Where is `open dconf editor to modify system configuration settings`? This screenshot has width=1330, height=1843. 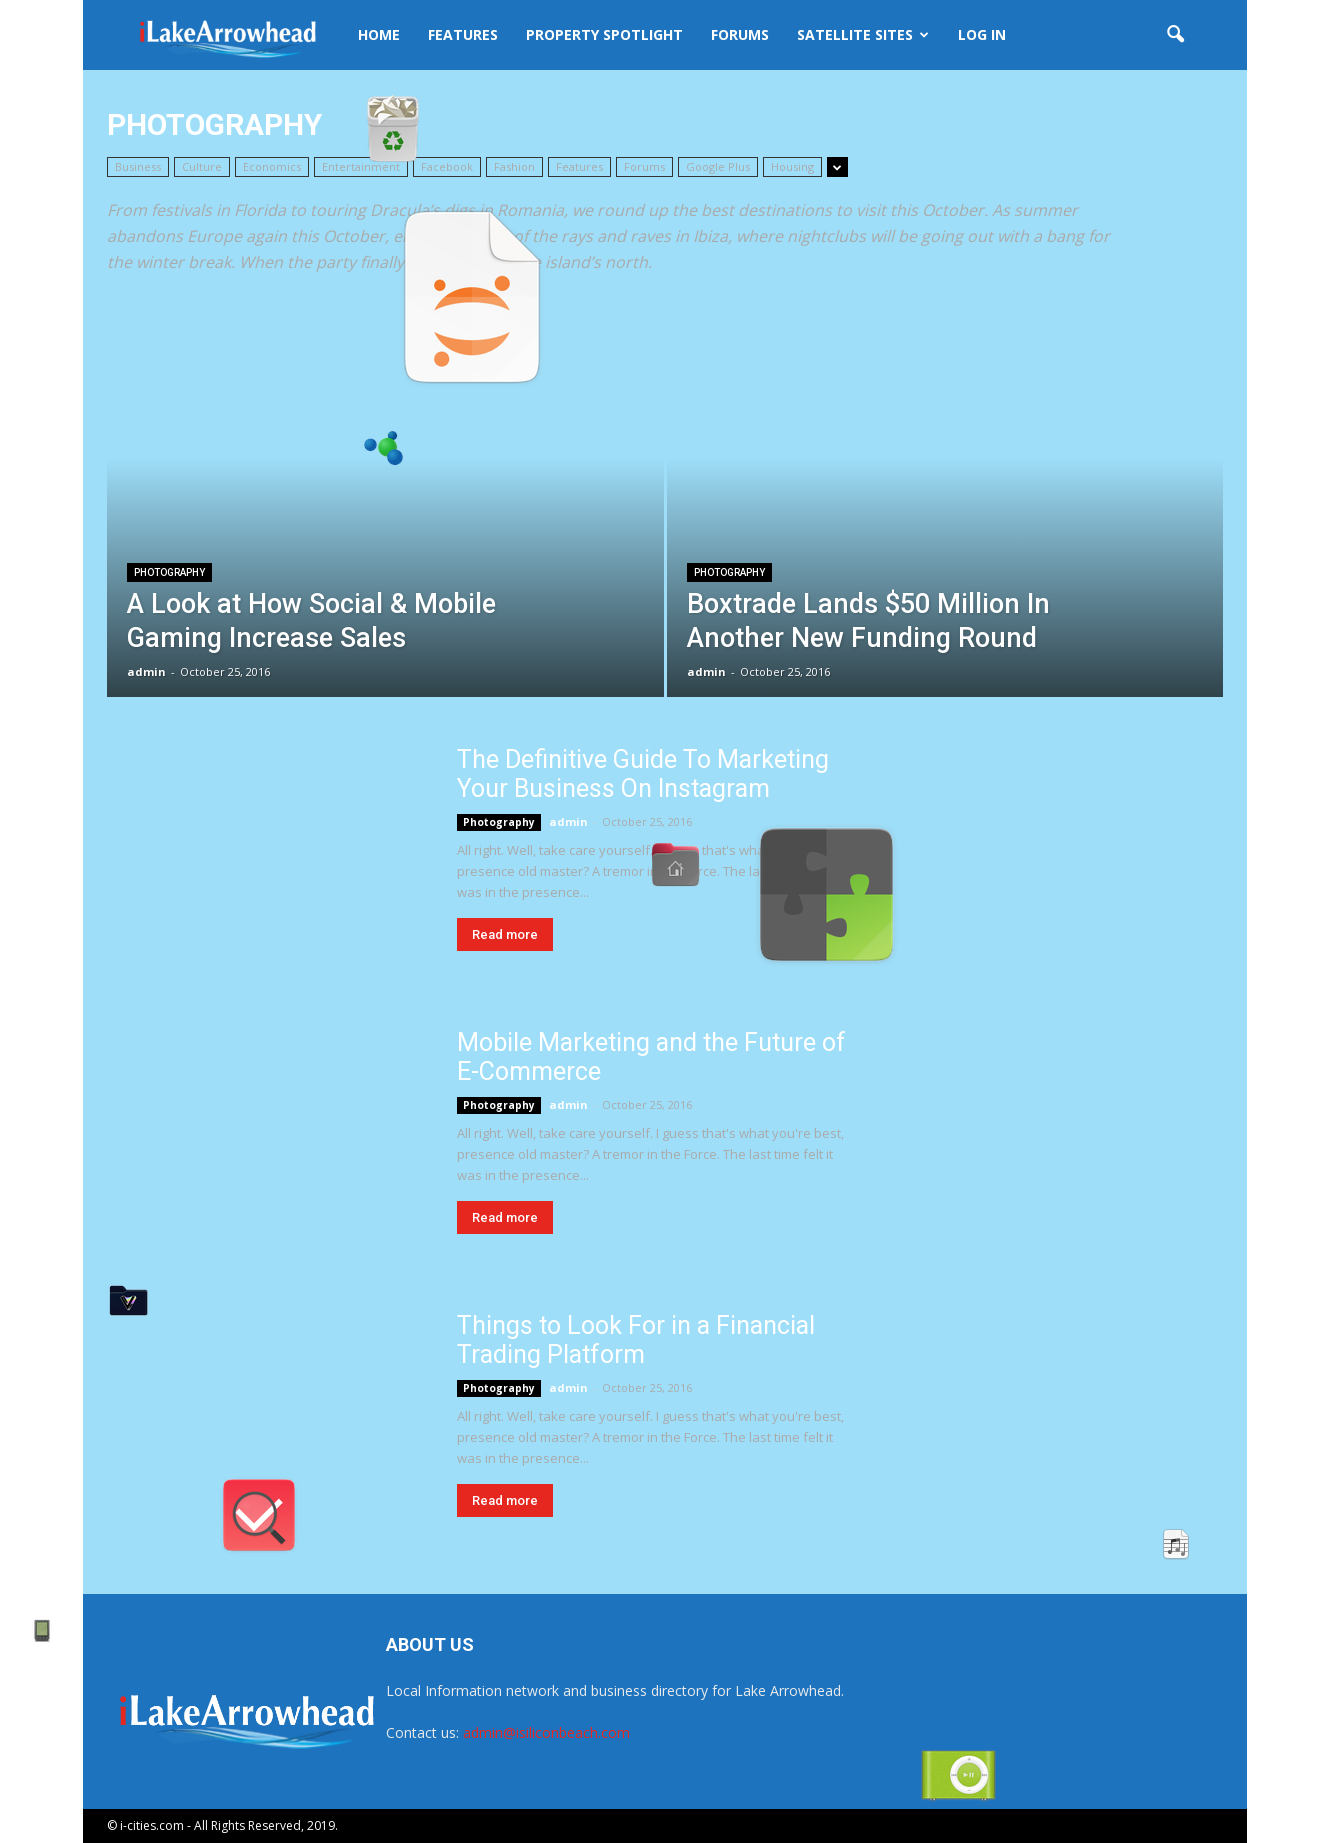
open dconf editor to modify system configuration settings is located at coordinates (259, 1515).